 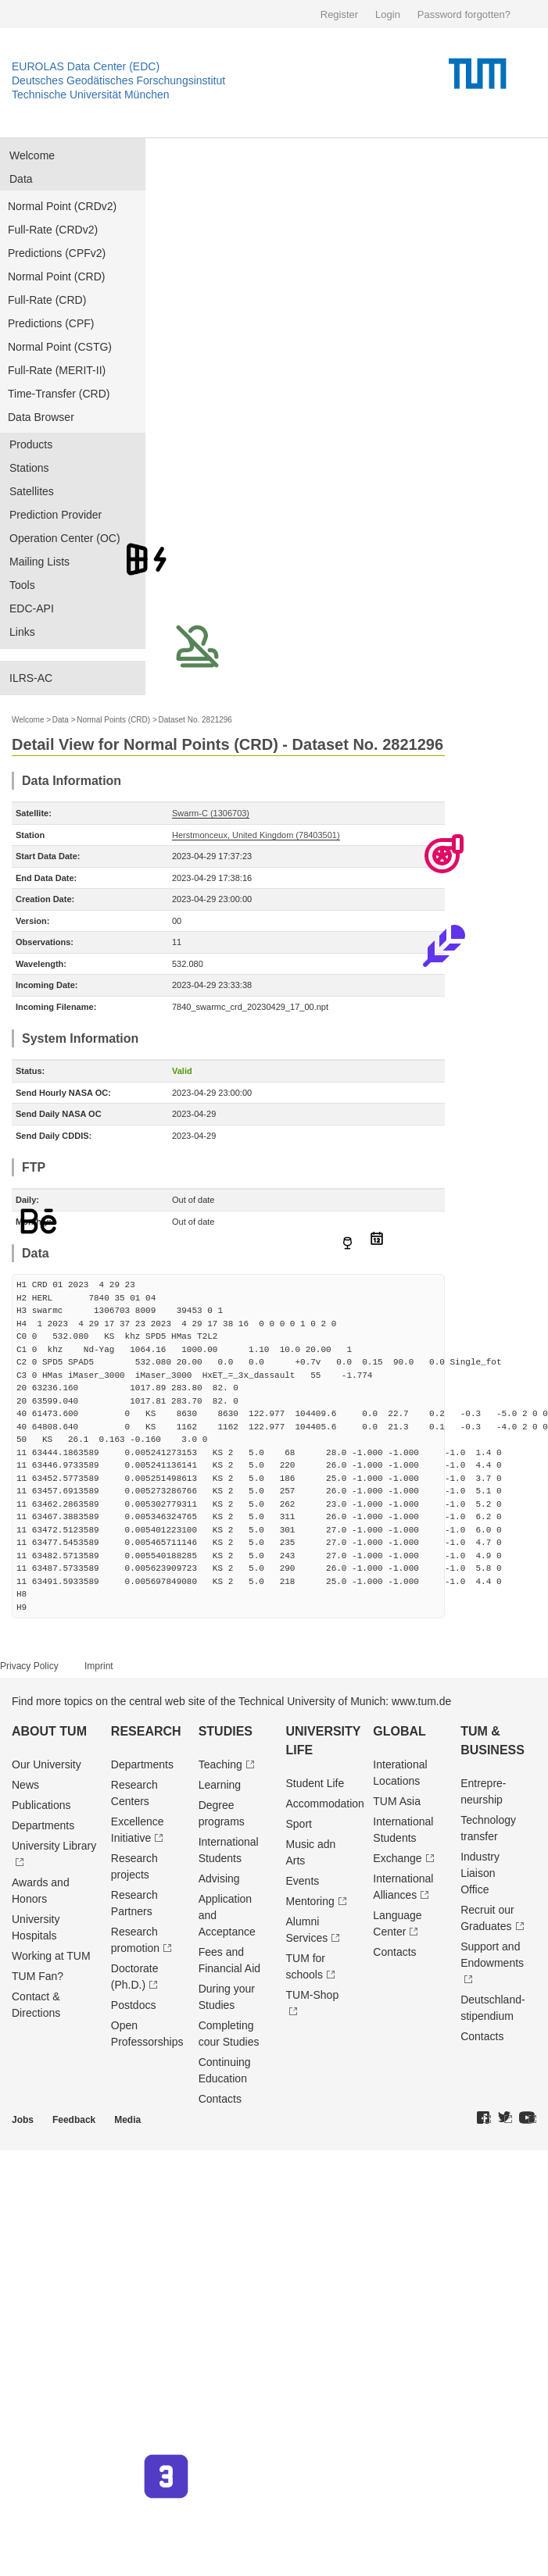 What do you see at coordinates (347, 1243) in the screenshot?
I see `view drink or beverage options` at bounding box center [347, 1243].